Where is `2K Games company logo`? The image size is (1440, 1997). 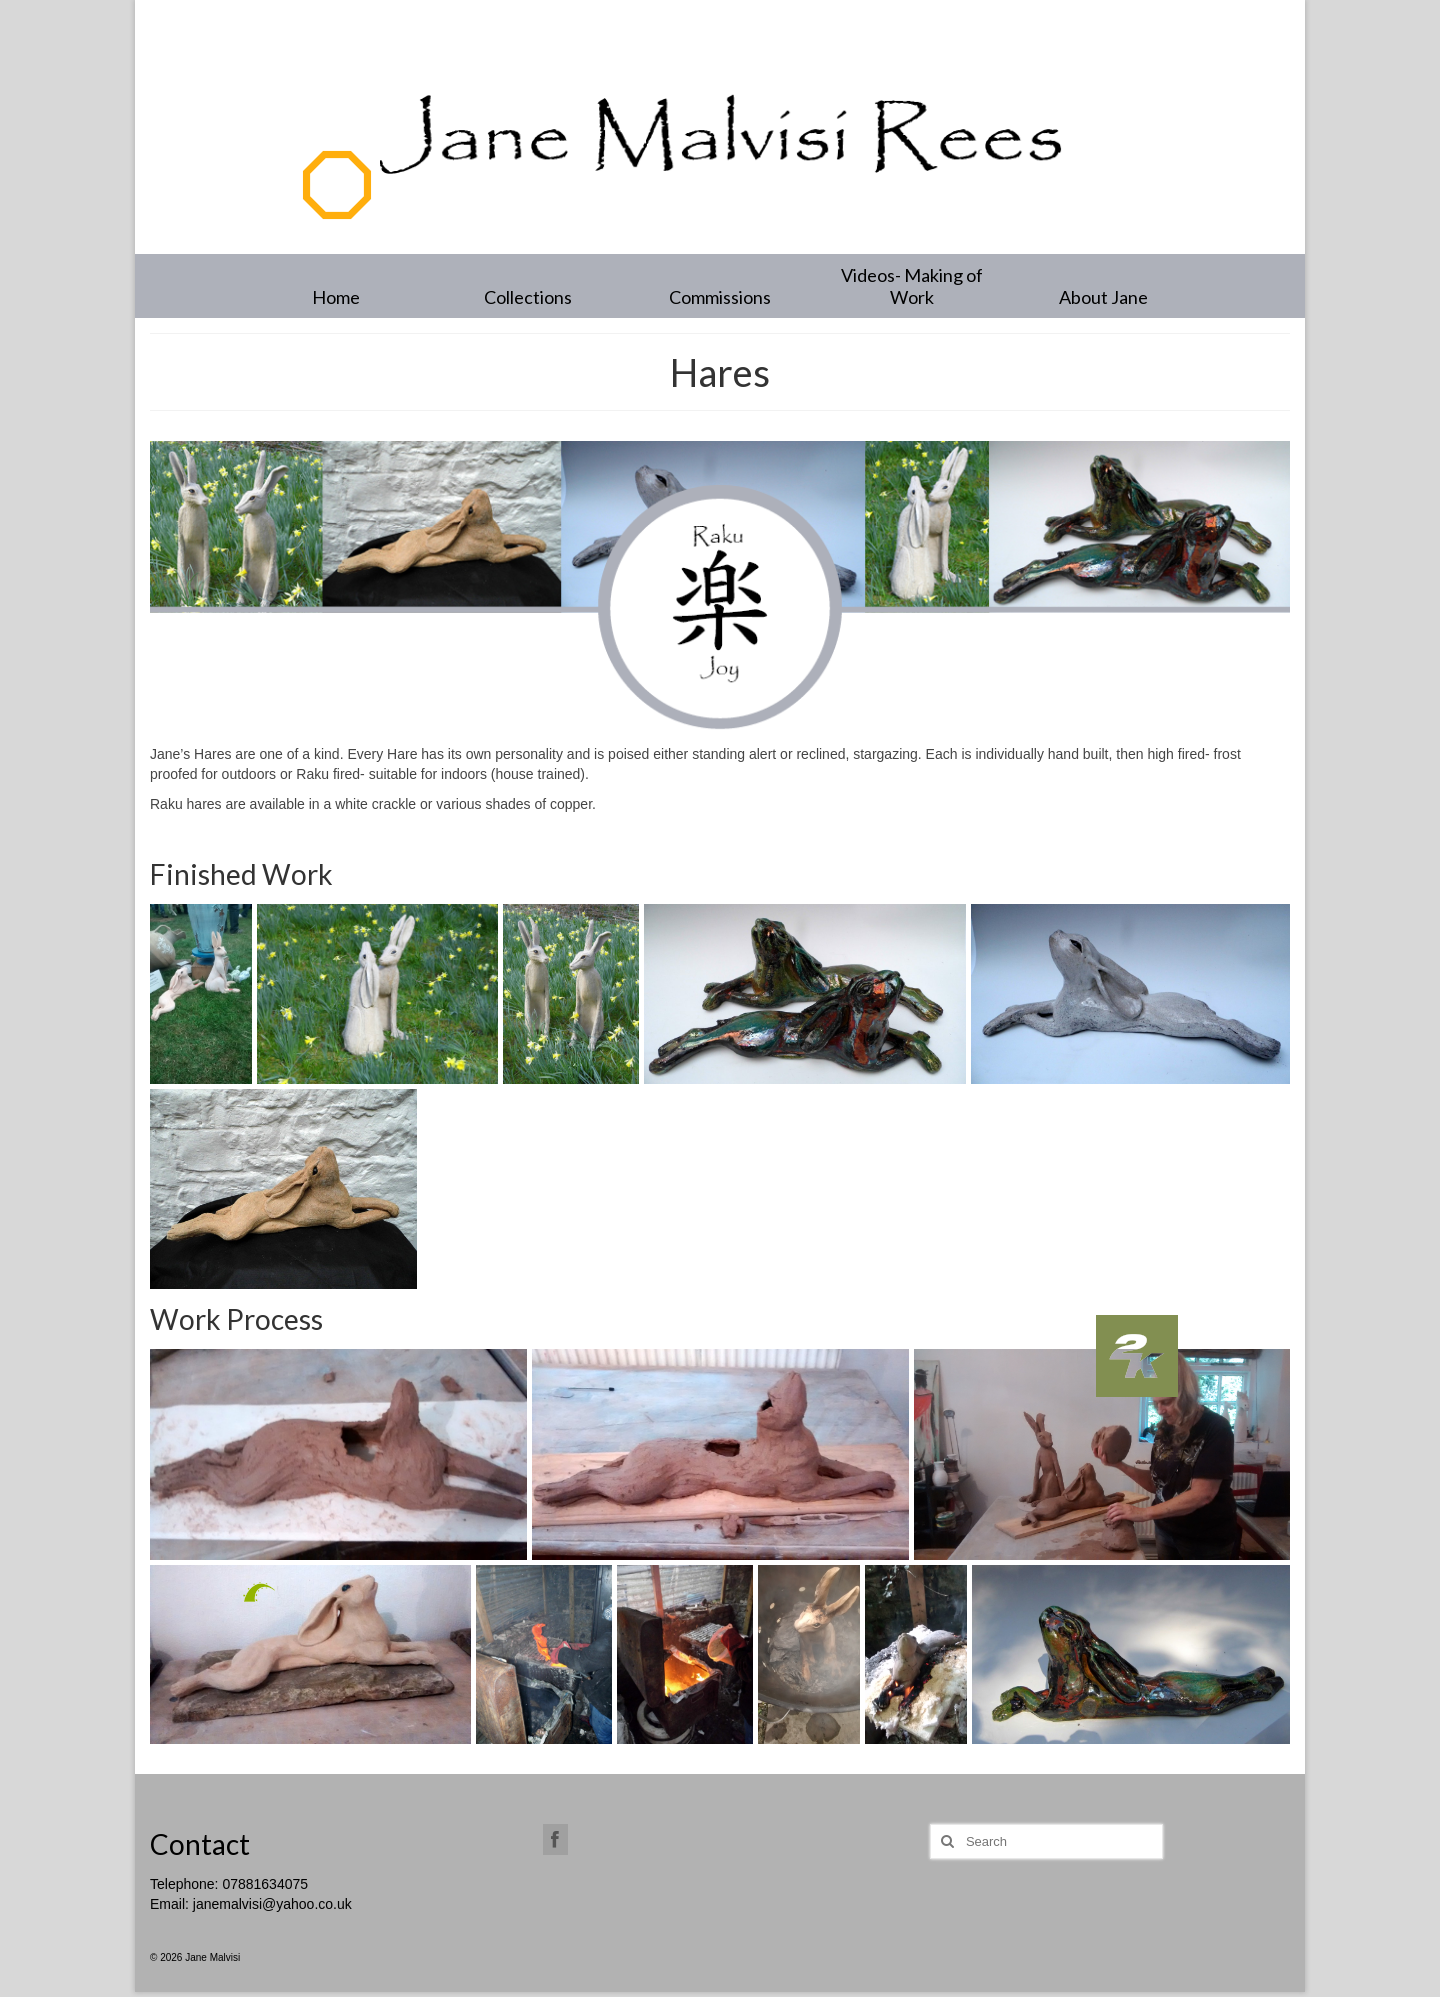
2K Games company logo is located at coordinates (1137, 1356).